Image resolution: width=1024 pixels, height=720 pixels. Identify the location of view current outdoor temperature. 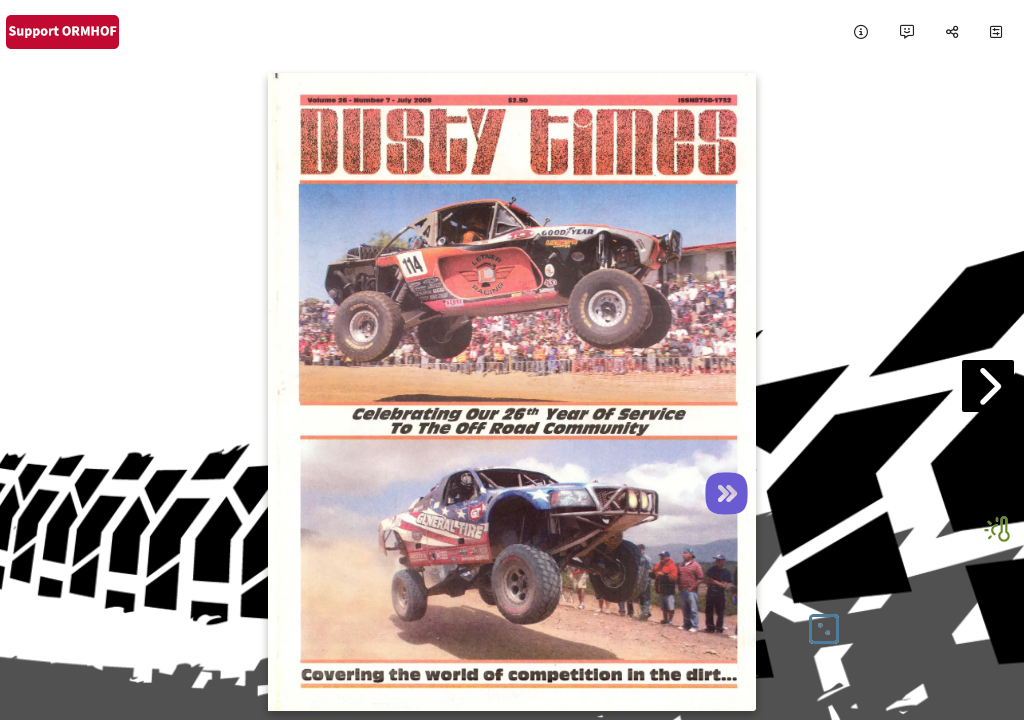
(997, 529).